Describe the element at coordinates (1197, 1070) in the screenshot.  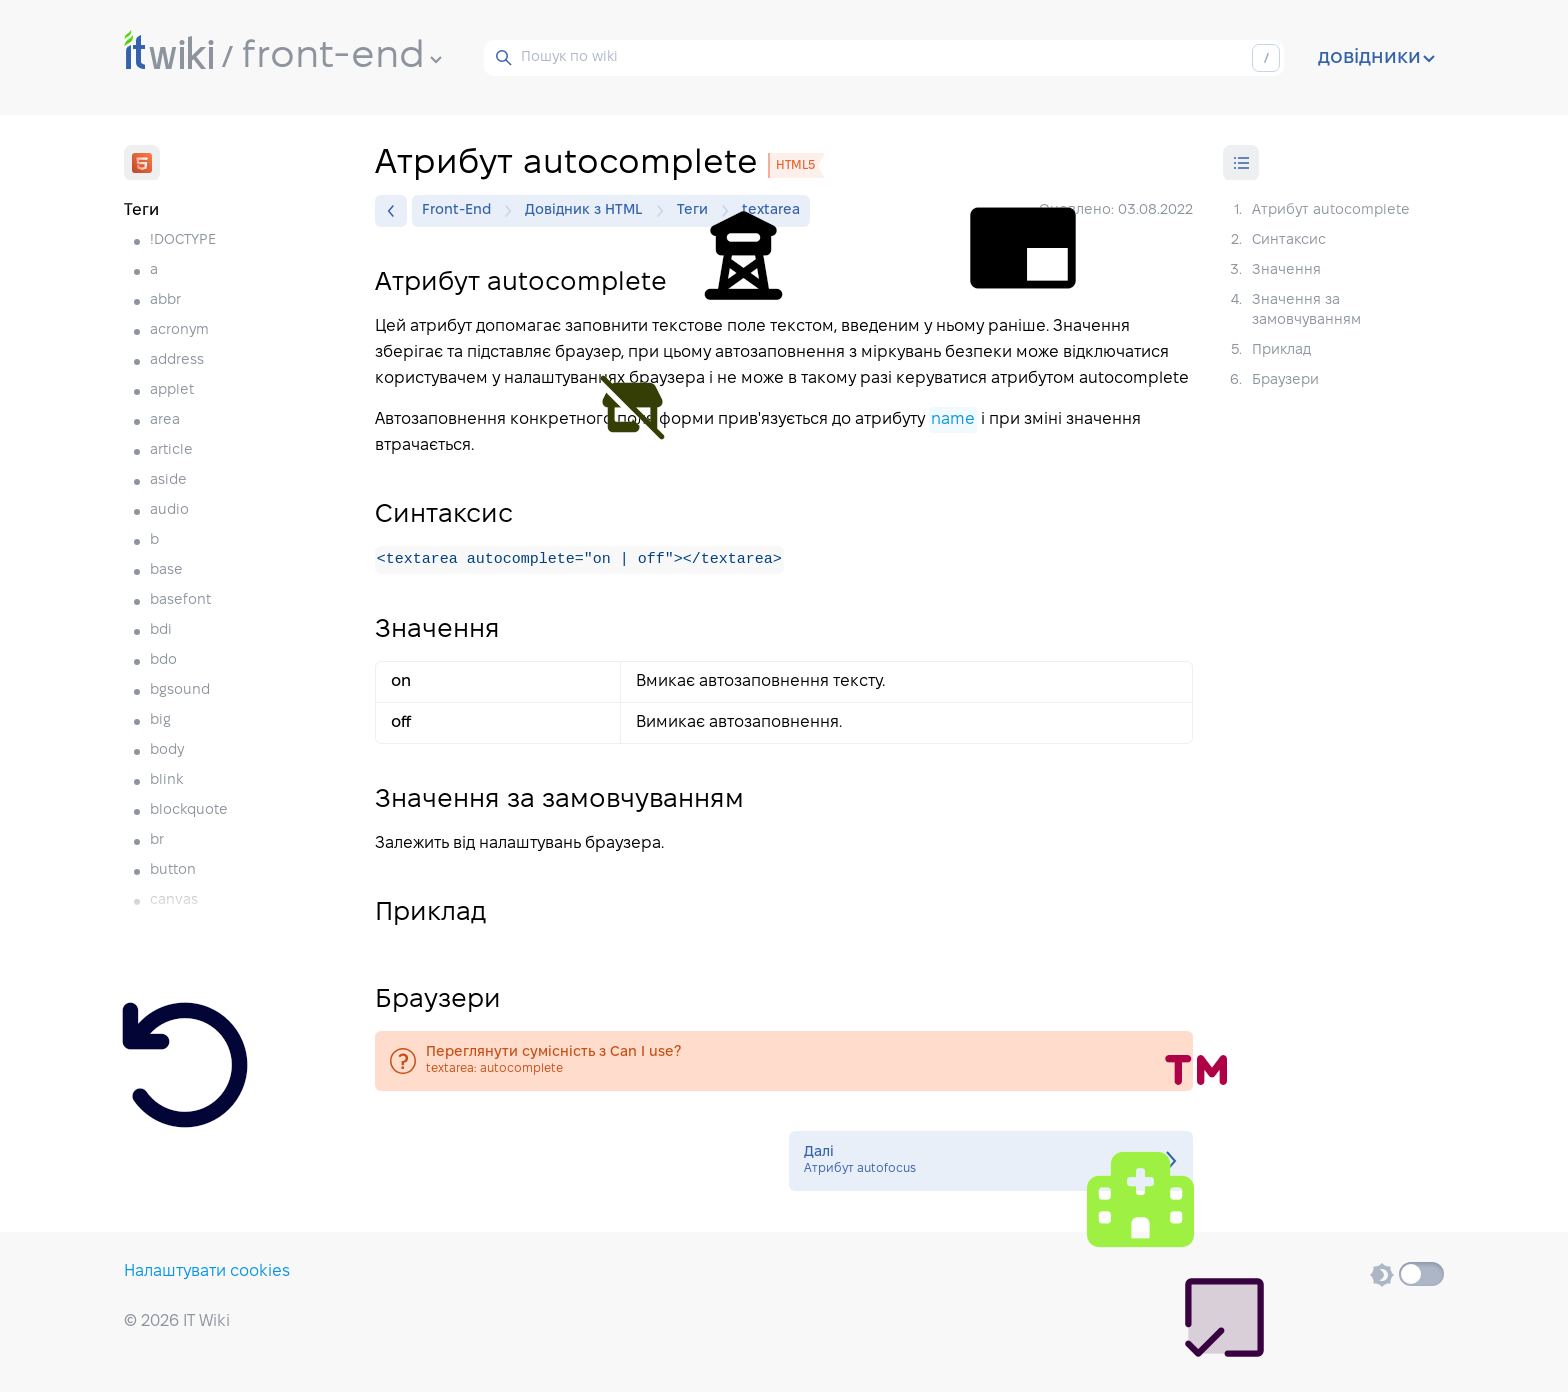
I see `indicates trademarked content or branding` at that location.